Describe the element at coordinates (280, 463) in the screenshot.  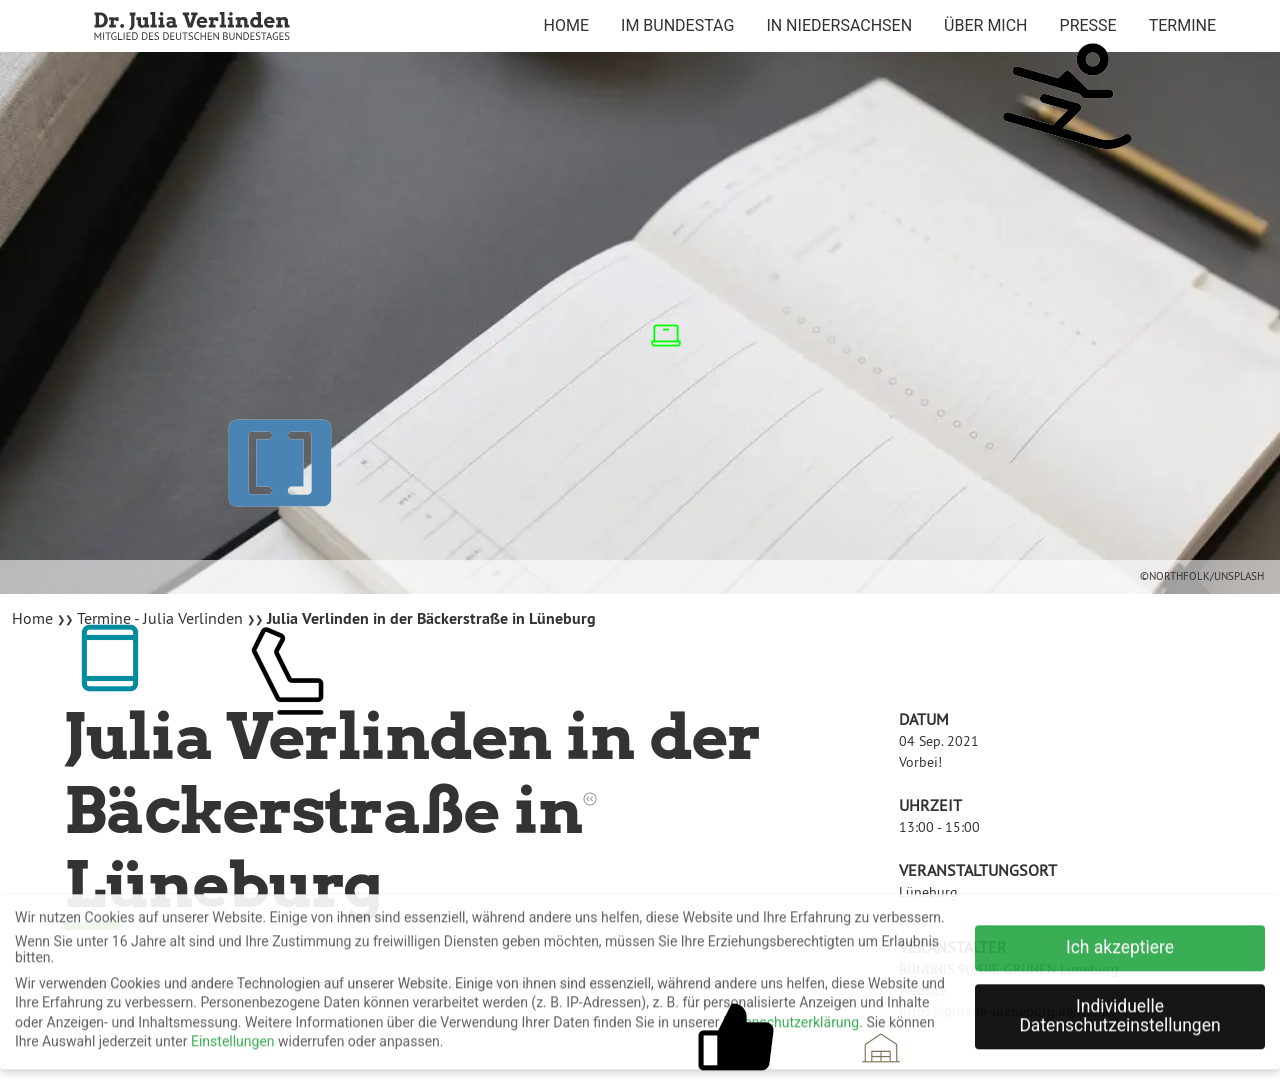
I see `format text as code or array` at that location.